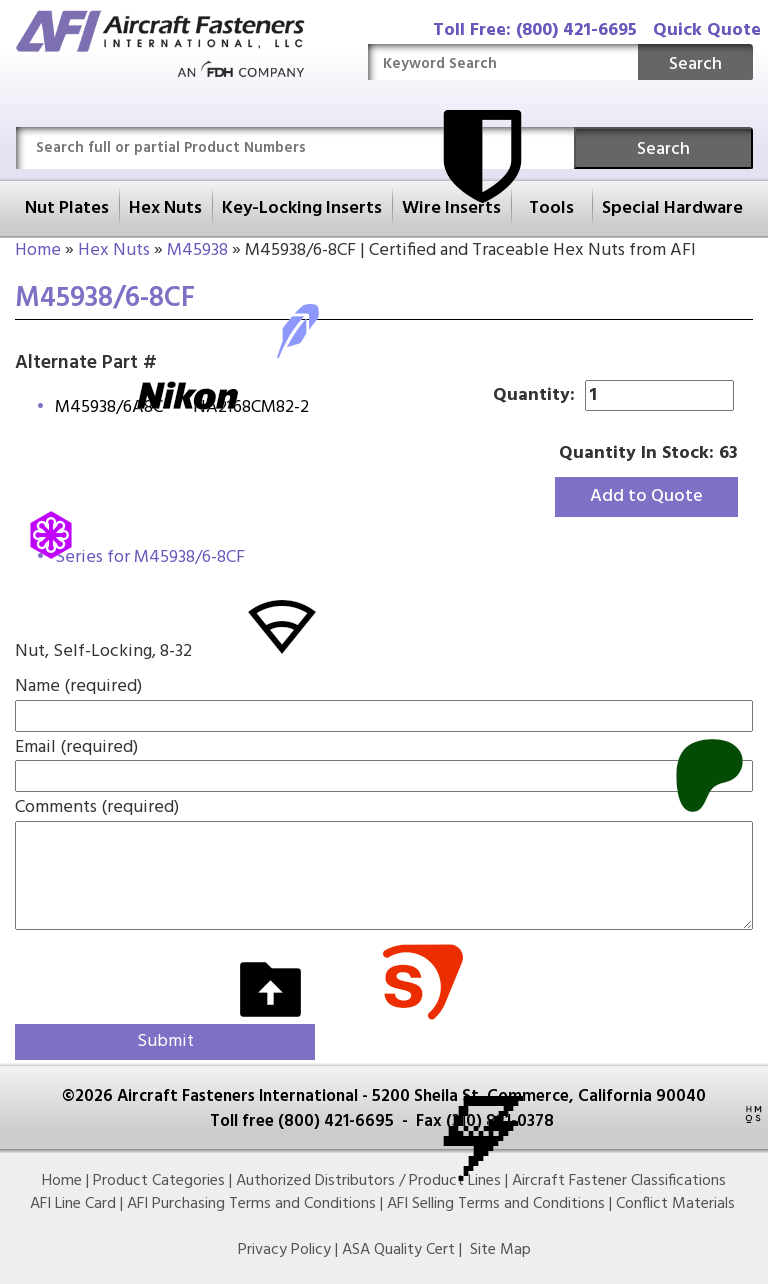  I want to click on indicates weak wifi signal strength, so click(282, 627).